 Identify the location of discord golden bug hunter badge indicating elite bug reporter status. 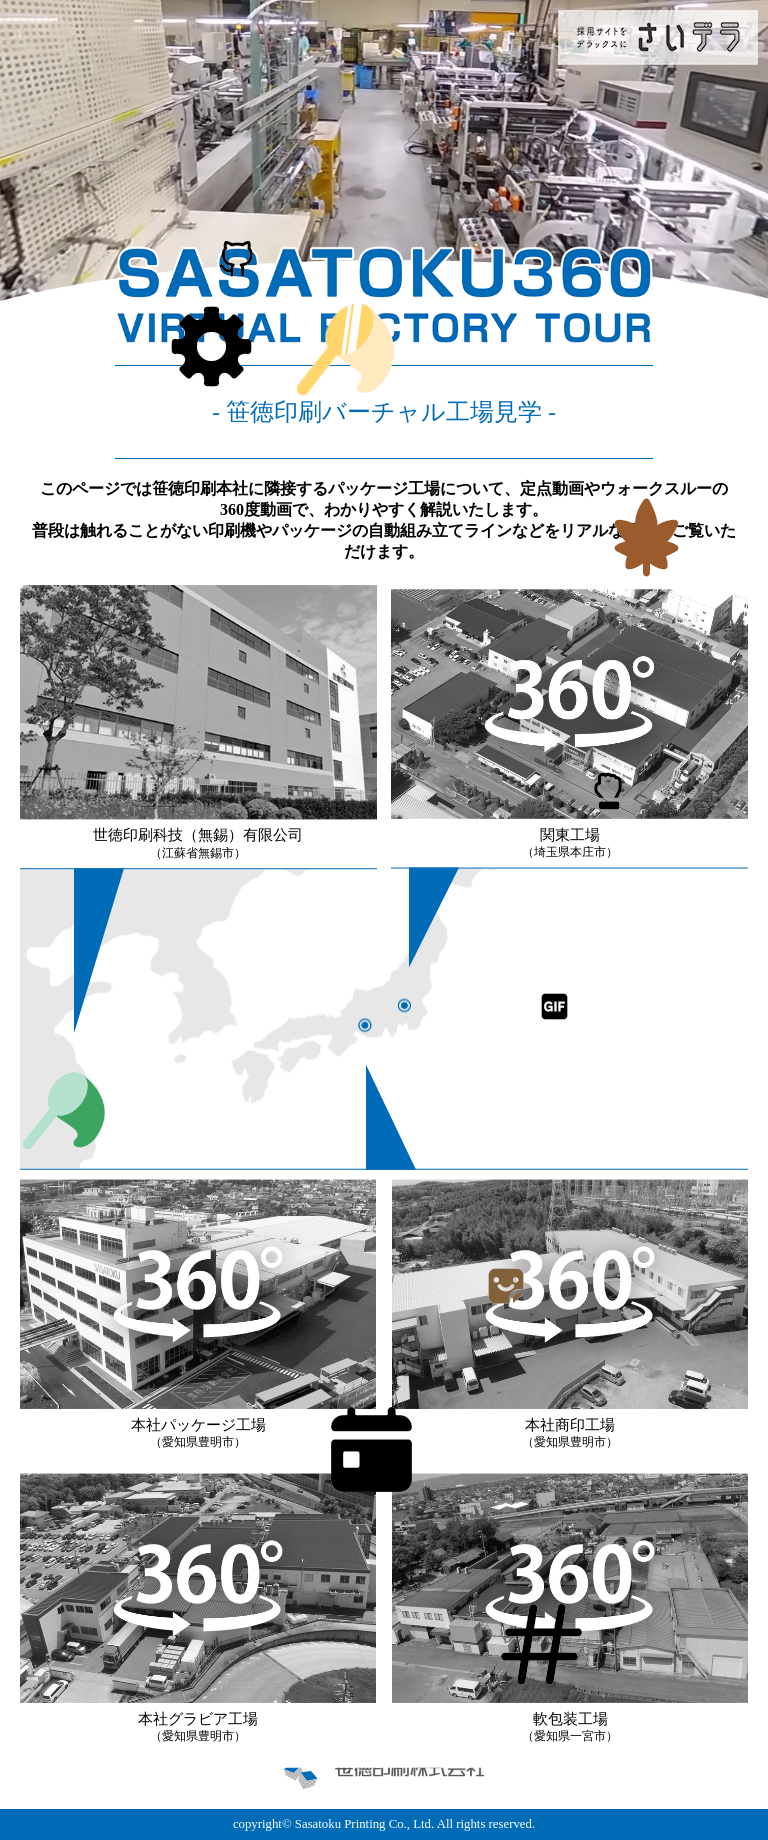
(345, 349).